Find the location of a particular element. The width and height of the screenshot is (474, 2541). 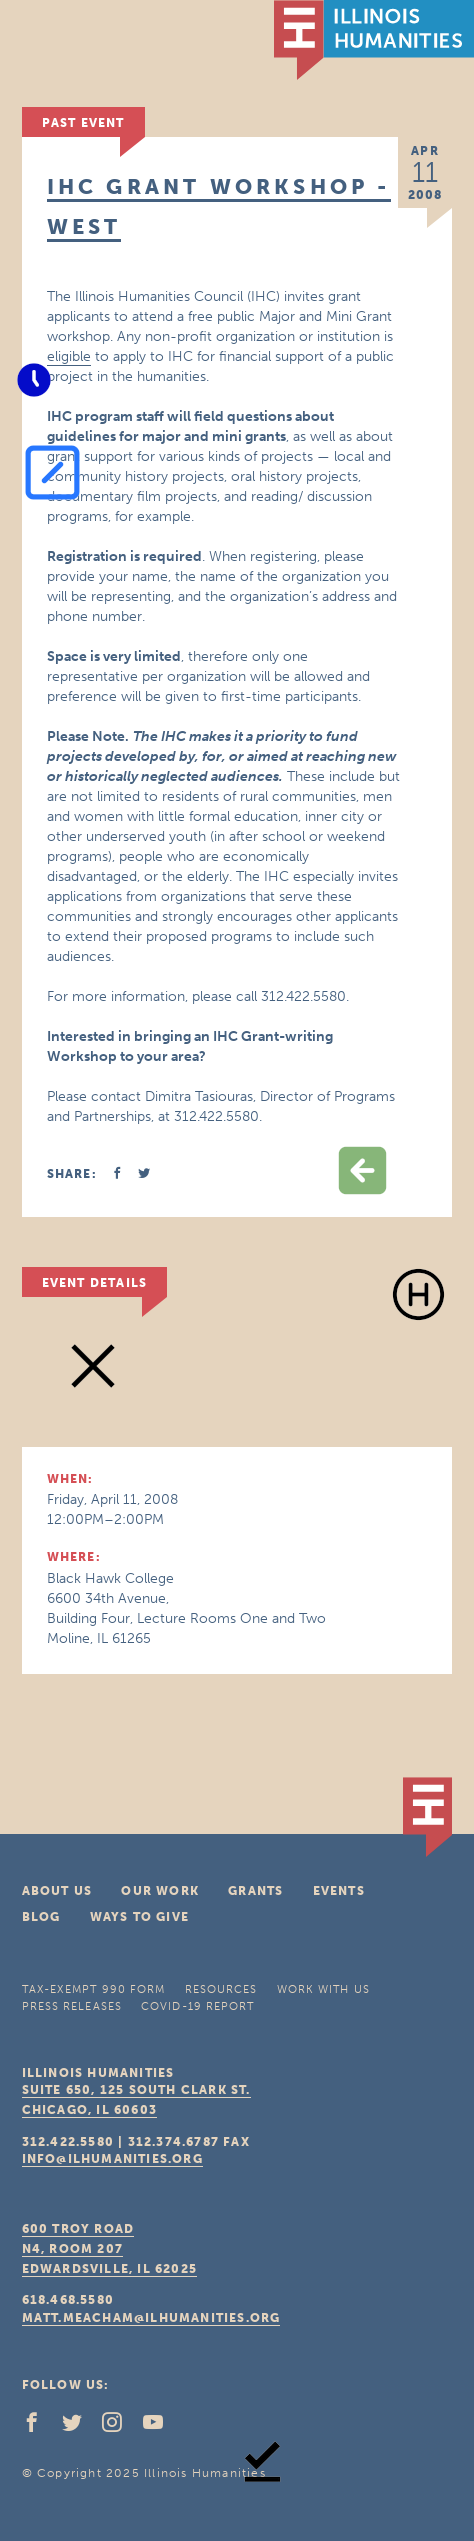

download complete is located at coordinates (262, 2461).